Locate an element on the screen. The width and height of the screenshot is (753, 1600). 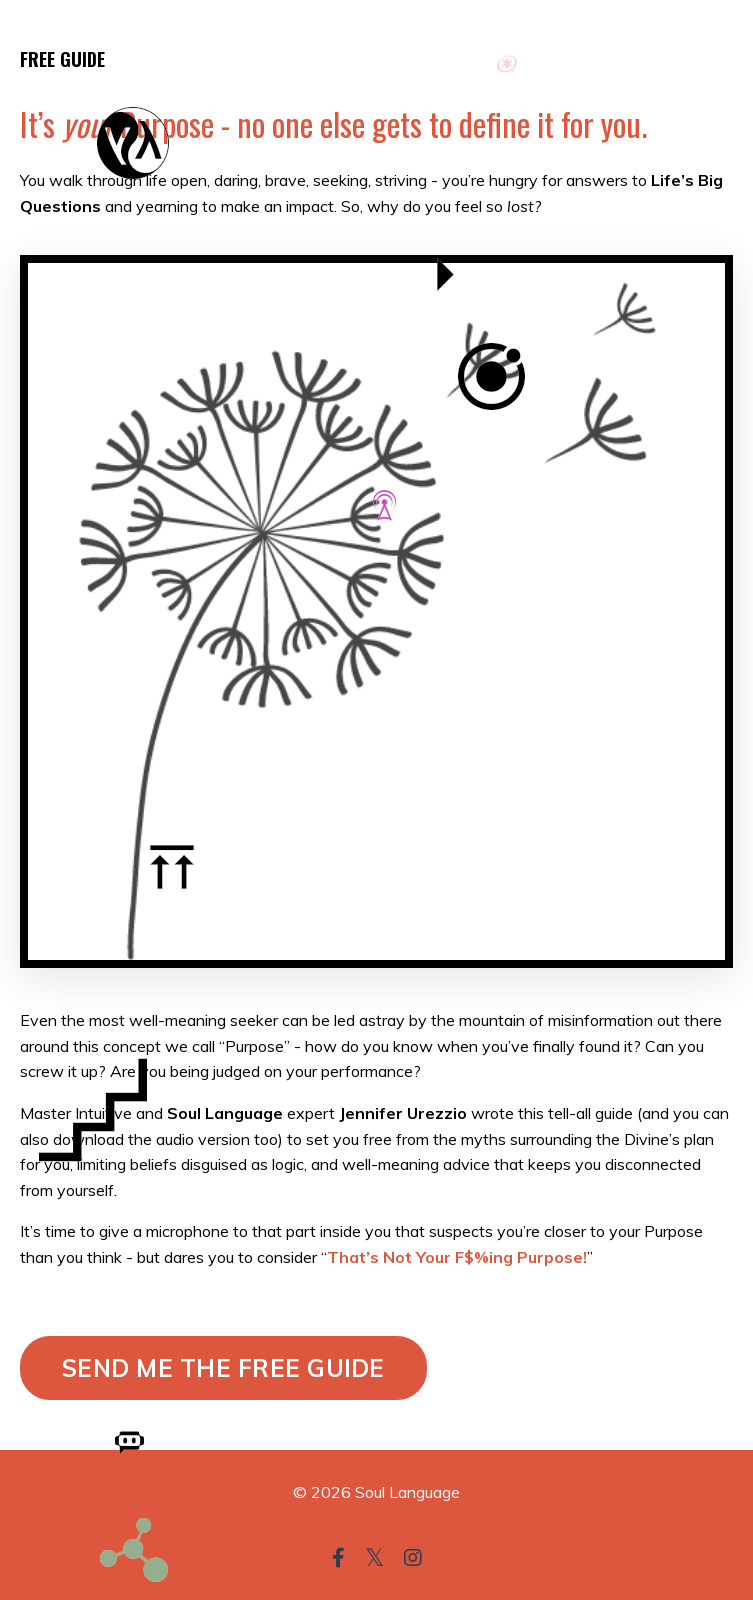
open the Poe AI chat app is located at coordinates (129, 1442).